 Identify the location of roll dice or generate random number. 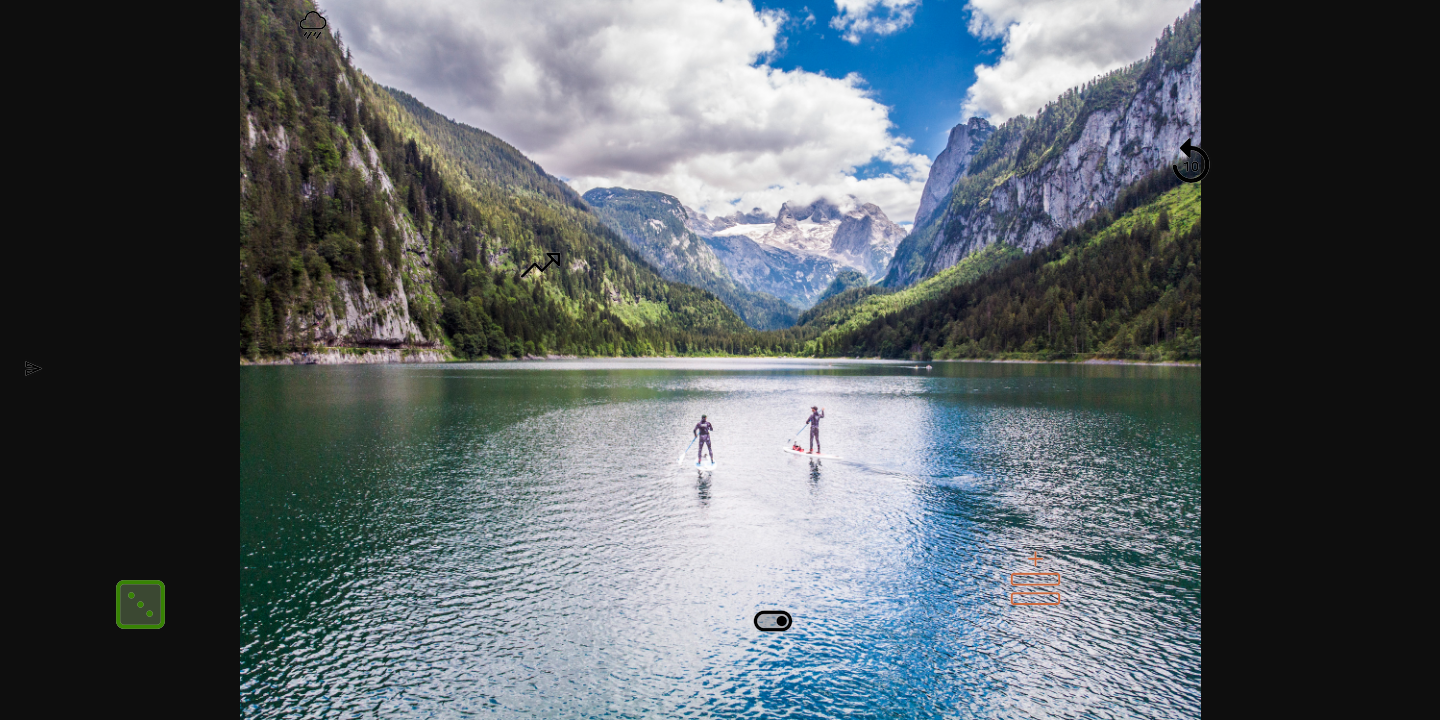
(140, 604).